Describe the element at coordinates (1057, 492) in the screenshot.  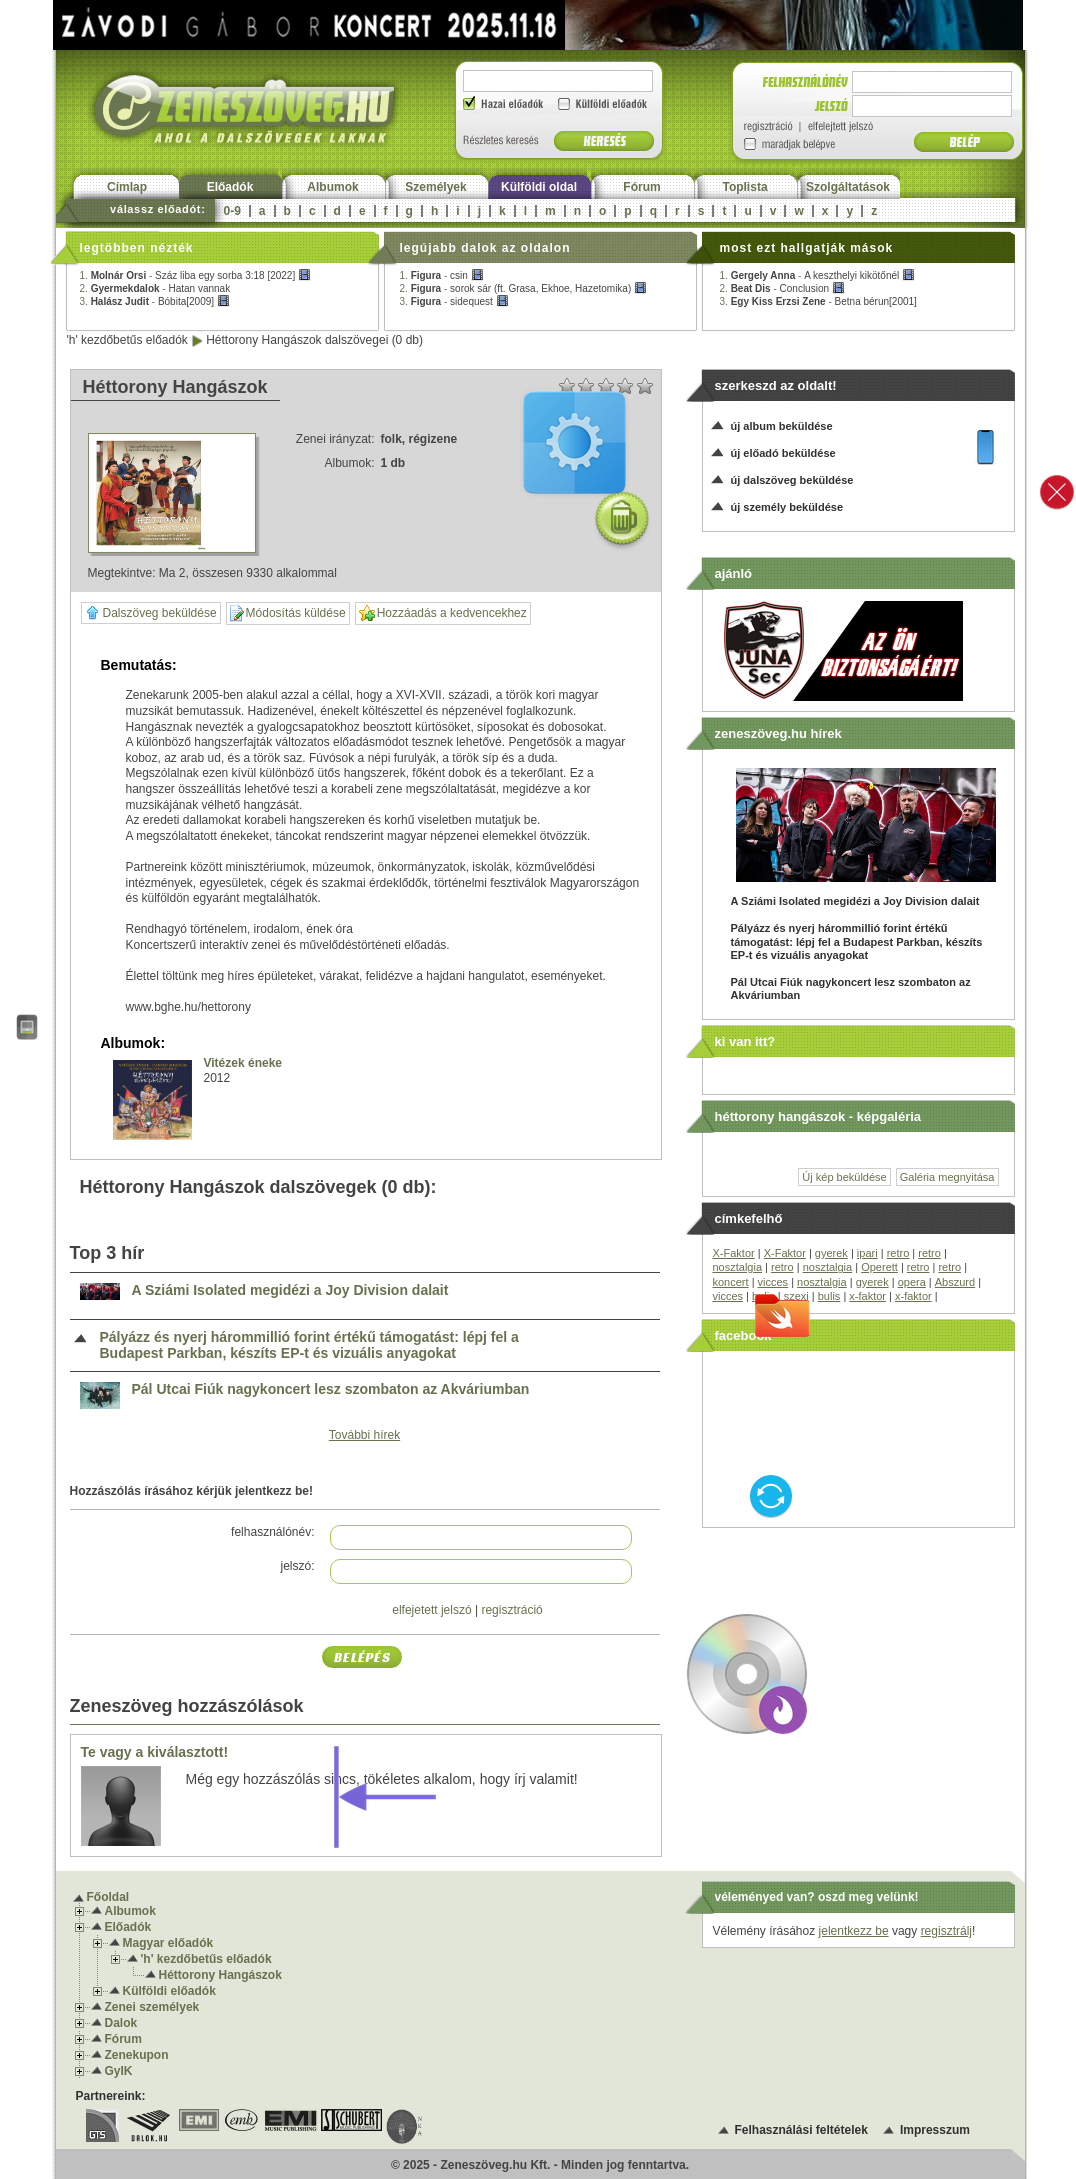
I see `indicates a file or content that cannot be read or accessed` at that location.